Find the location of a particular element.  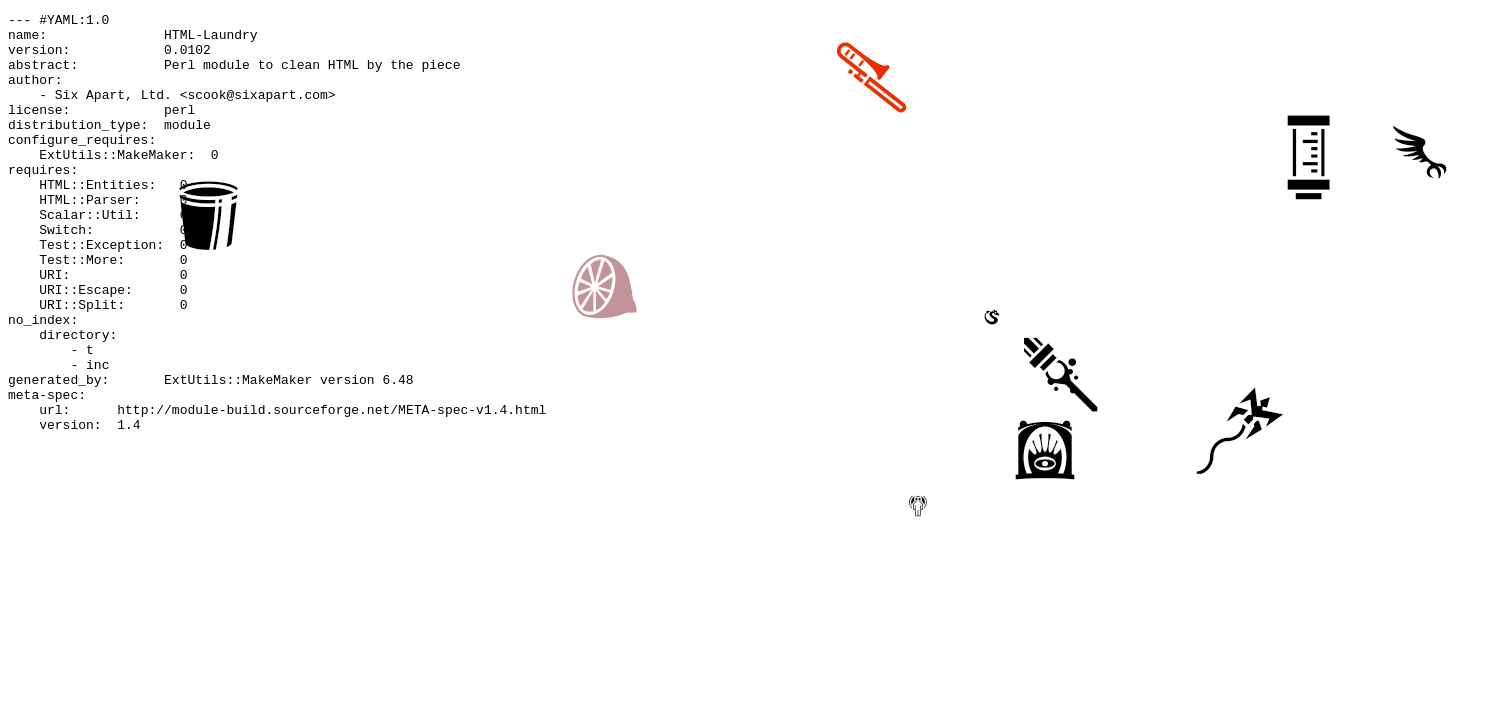

select sea dragon character or creature is located at coordinates (992, 317).